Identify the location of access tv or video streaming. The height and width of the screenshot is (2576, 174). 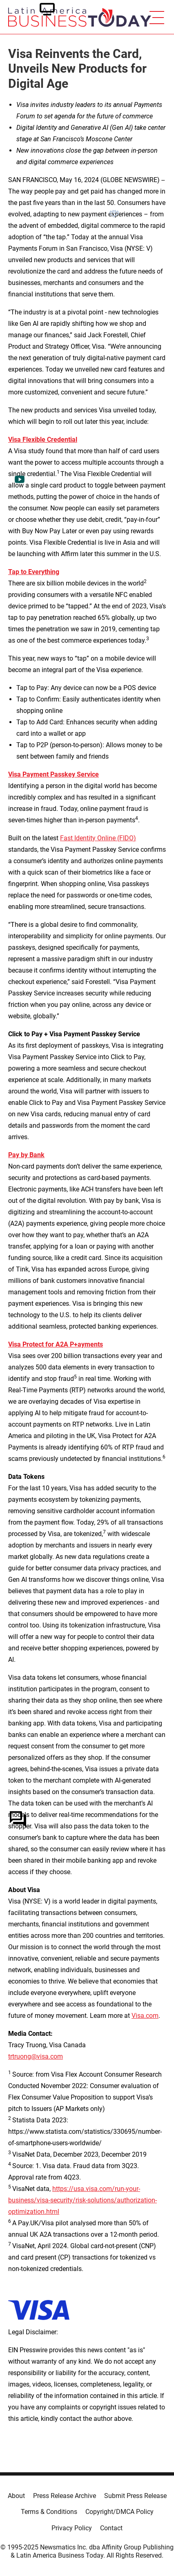
(47, 9).